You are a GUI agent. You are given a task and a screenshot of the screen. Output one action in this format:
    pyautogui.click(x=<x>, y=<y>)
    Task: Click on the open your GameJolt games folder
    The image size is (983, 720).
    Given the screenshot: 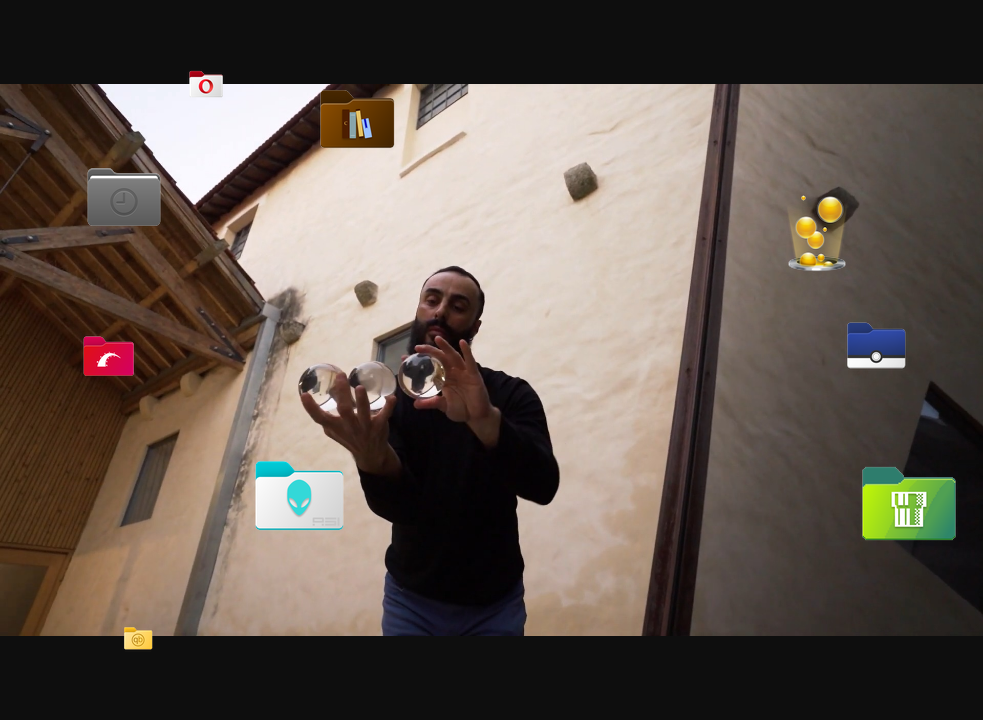 What is the action you would take?
    pyautogui.click(x=909, y=506)
    